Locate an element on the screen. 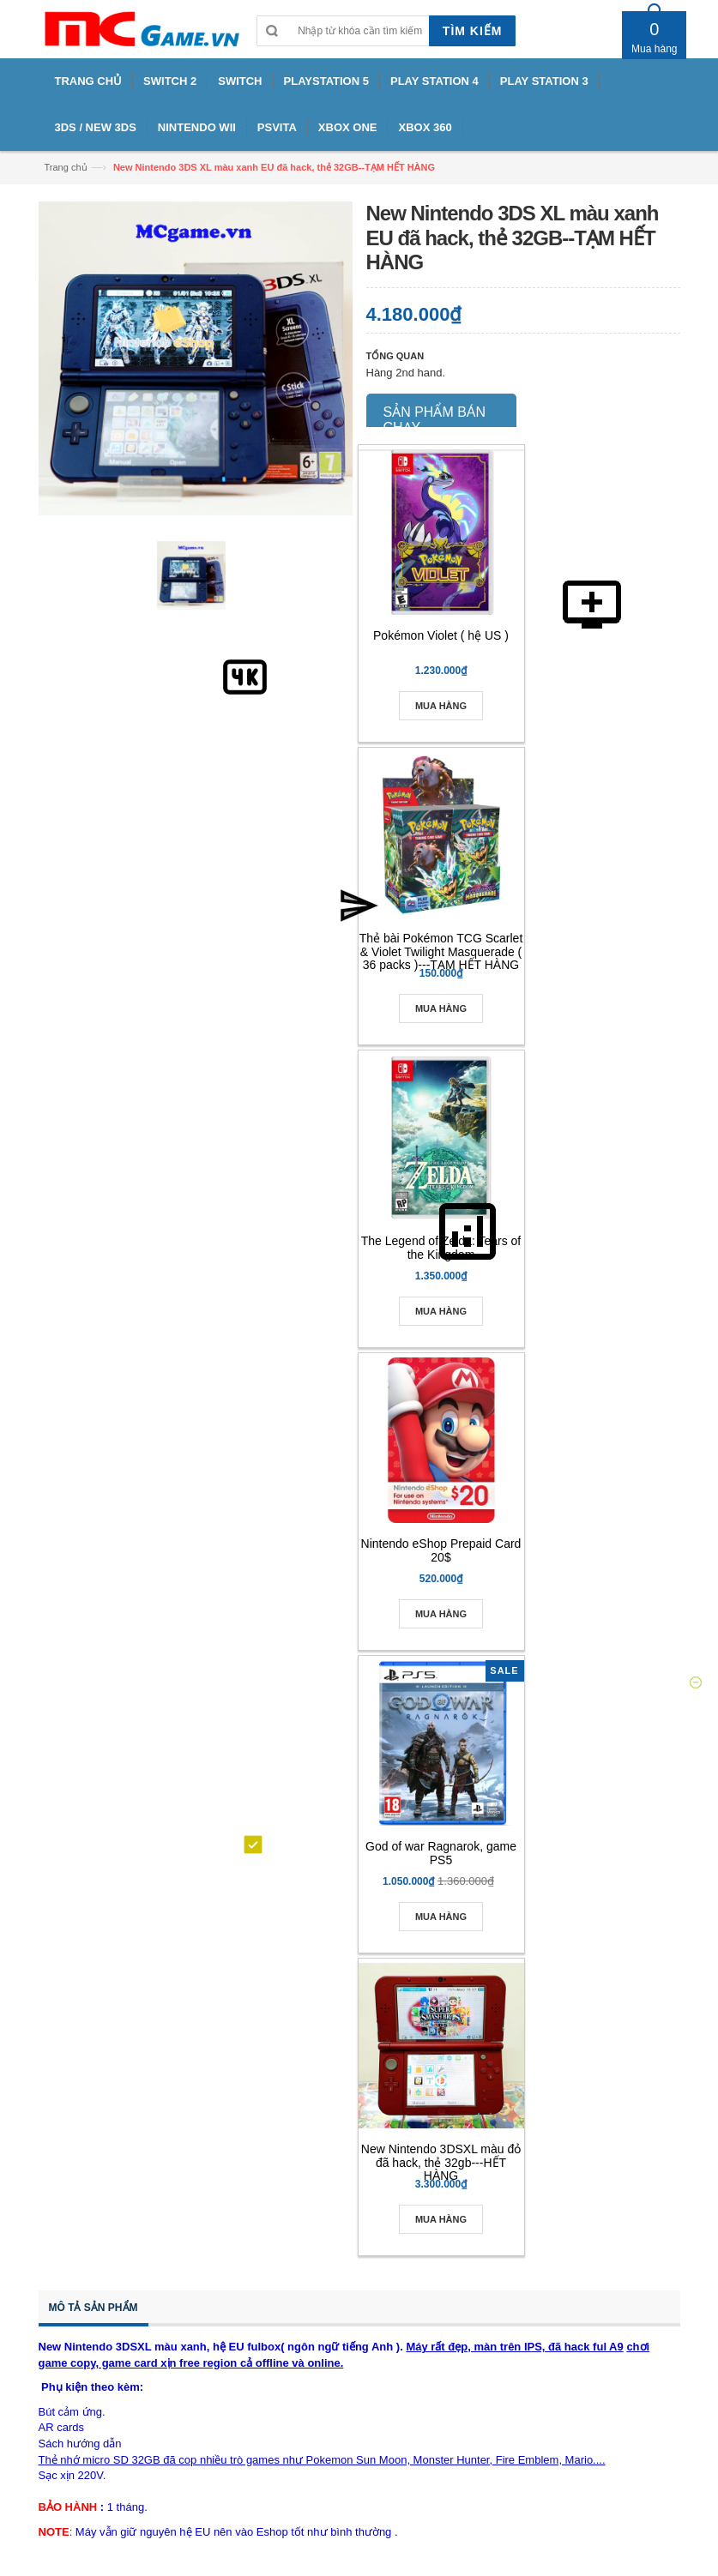  indicates 4K resolution video quality is located at coordinates (244, 677).